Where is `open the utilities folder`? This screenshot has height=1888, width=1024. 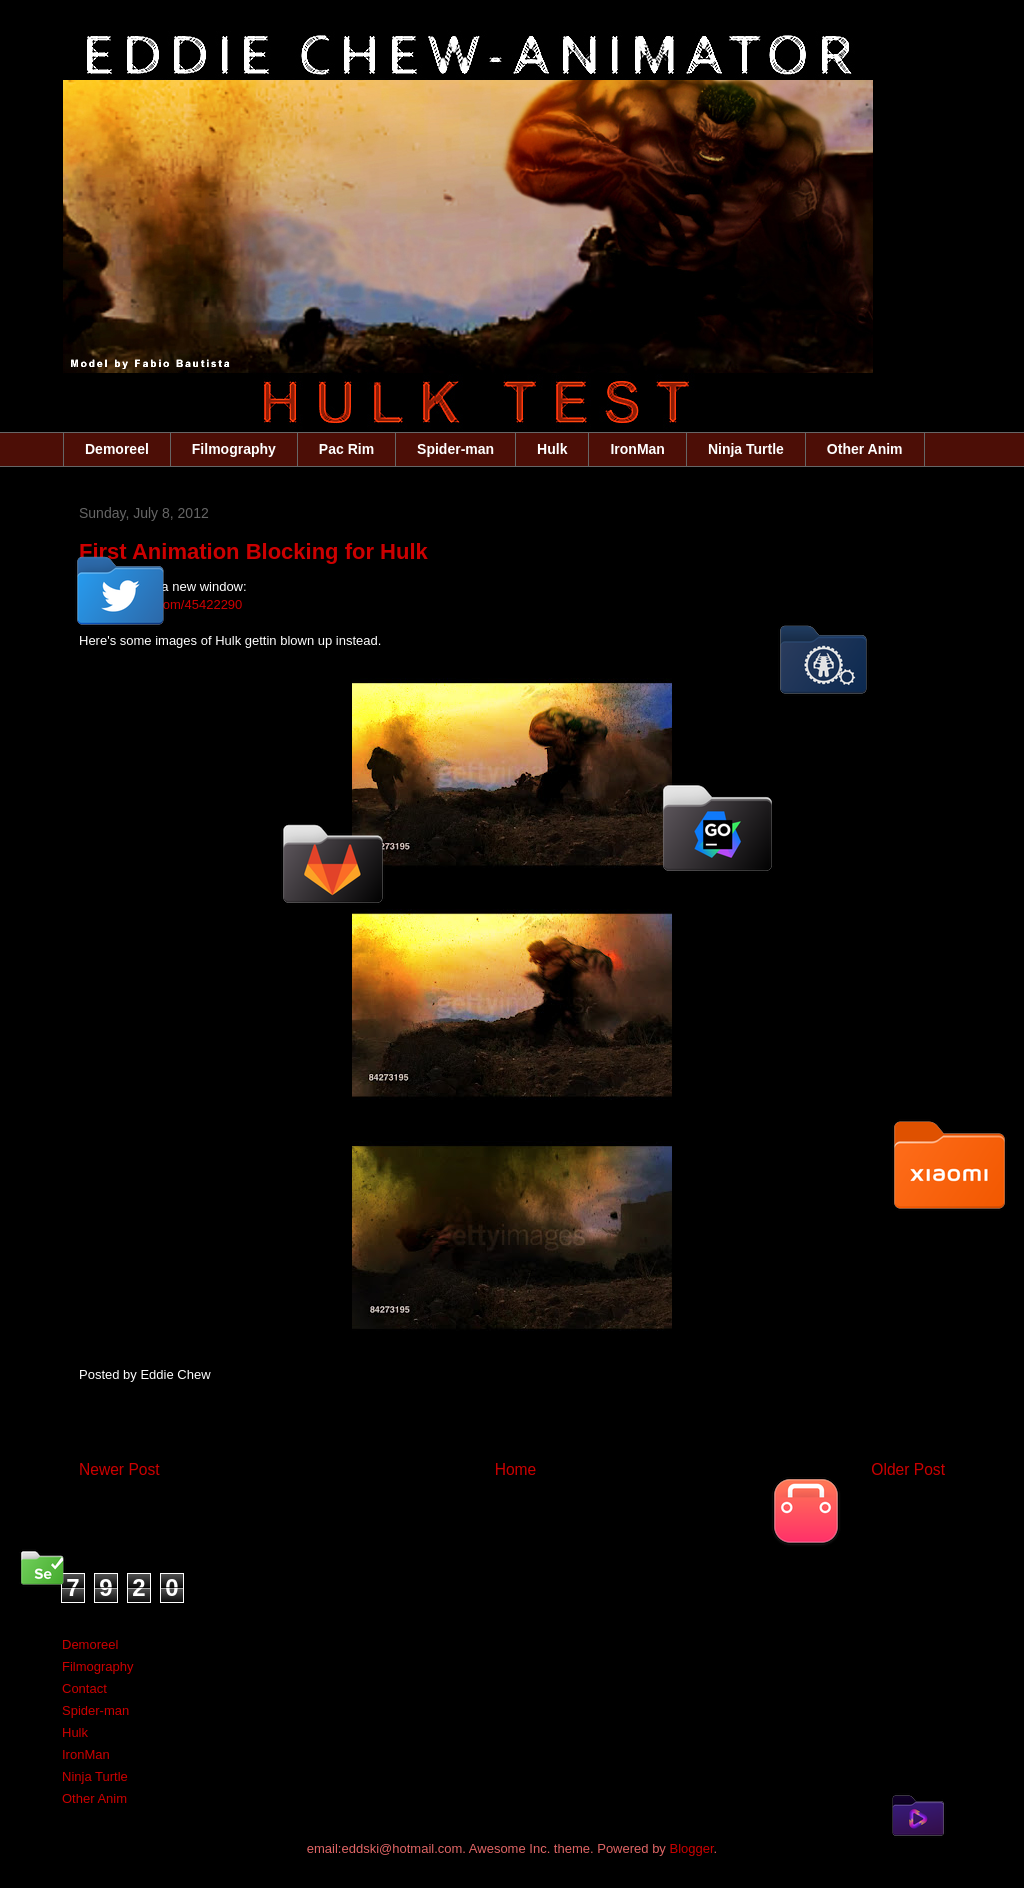 open the utilities folder is located at coordinates (806, 1512).